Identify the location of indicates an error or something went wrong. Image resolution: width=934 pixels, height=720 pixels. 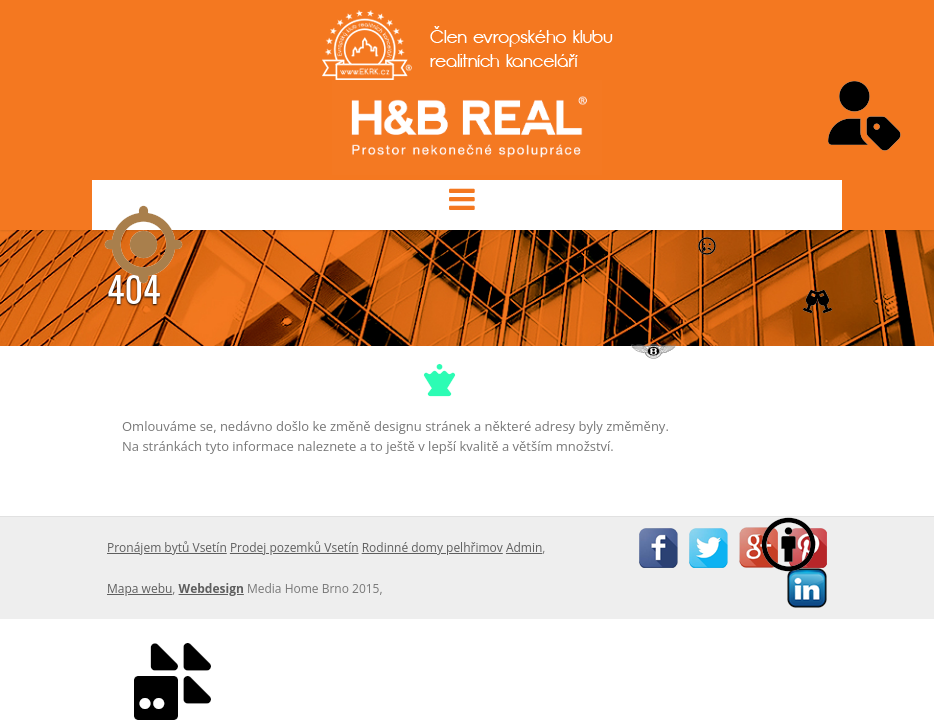
(707, 246).